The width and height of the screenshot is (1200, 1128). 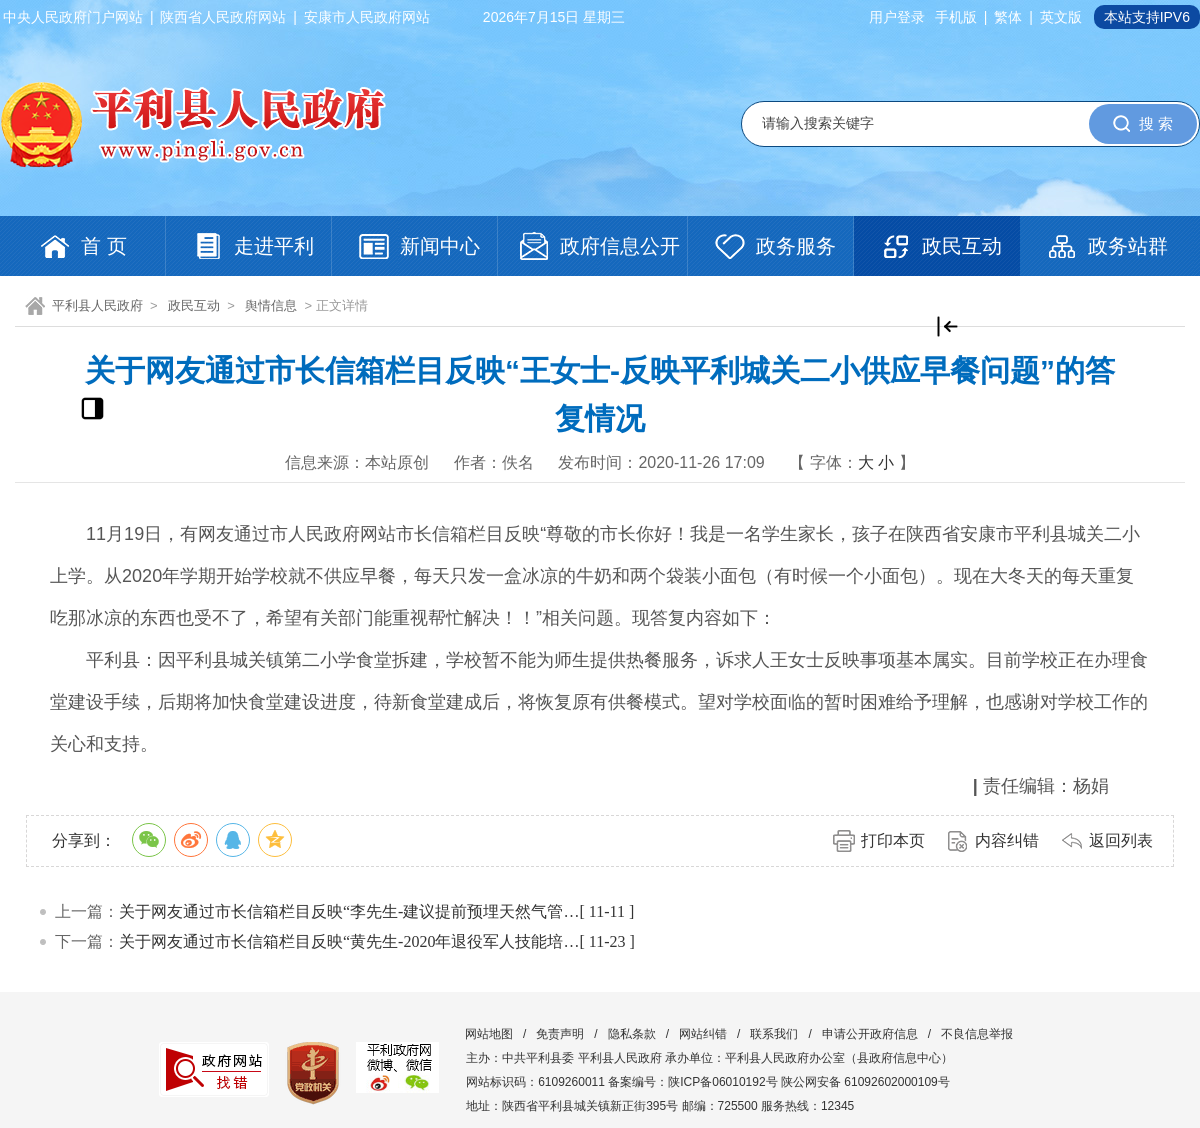 What do you see at coordinates (947, 326) in the screenshot?
I see `collapse sidebar or panel` at bounding box center [947, 326].